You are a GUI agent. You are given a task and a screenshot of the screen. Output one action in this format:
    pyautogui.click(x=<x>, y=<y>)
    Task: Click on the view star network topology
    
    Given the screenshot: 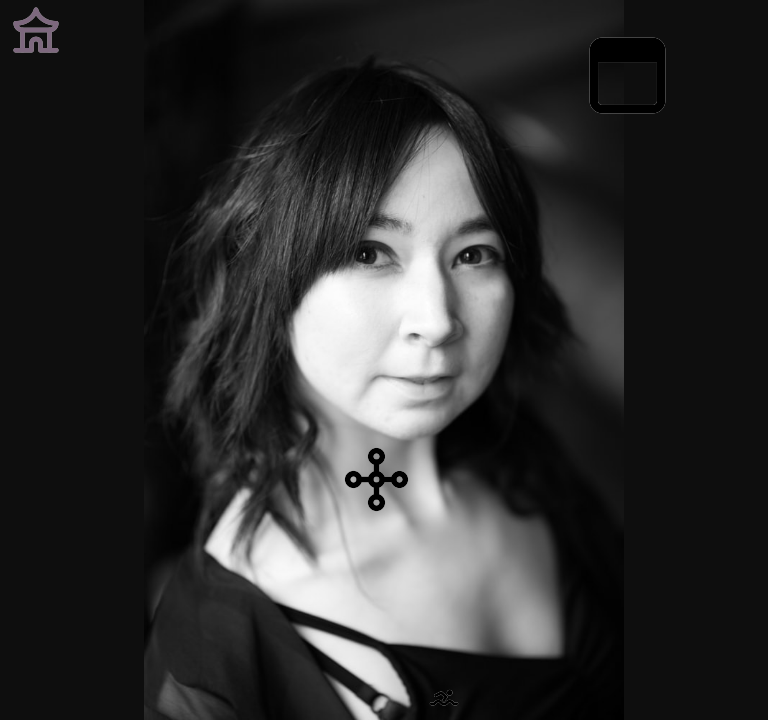 What is the action you would take?
    pyautogui.click(x=376, y=479)
    